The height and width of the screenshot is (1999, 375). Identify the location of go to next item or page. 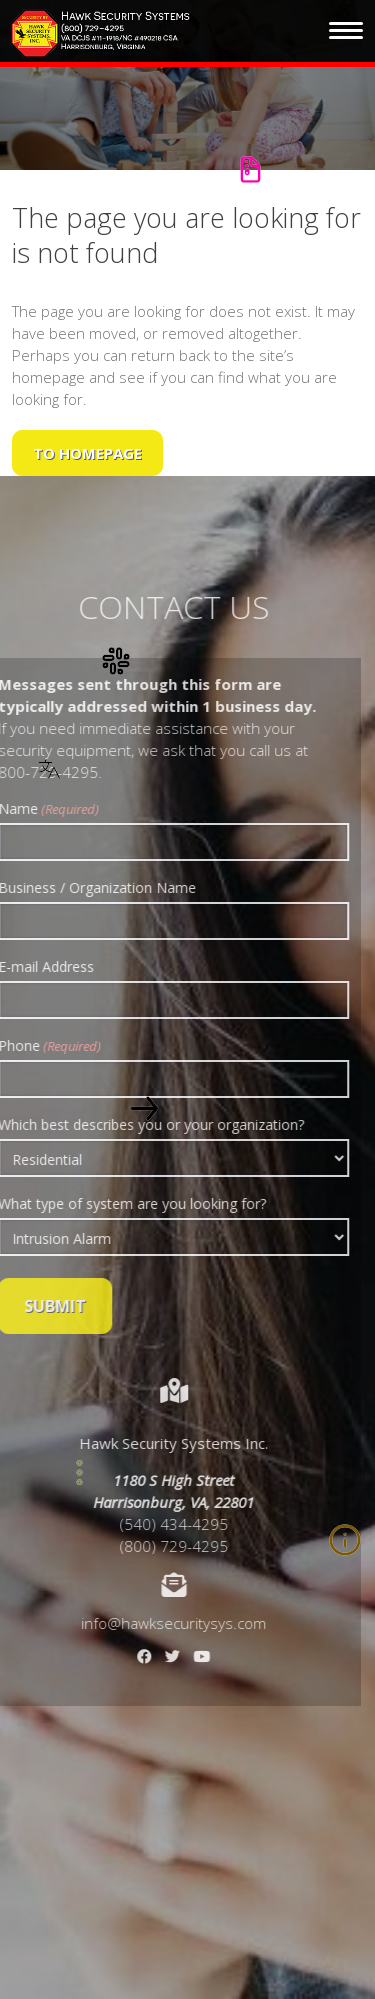
(144, 1108).